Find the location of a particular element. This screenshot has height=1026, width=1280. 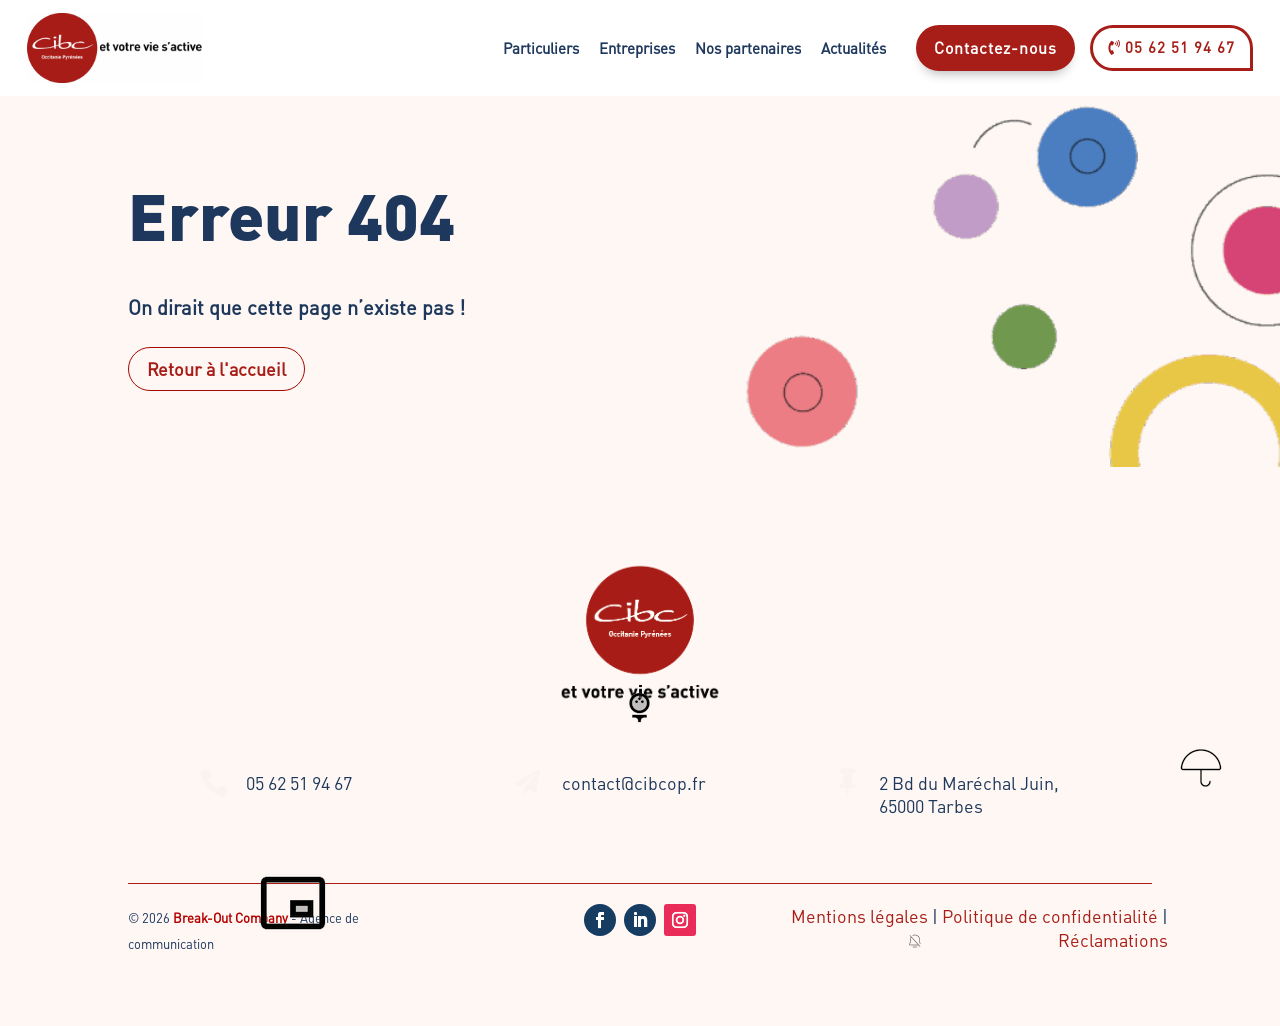

mute notifications is located at coordinates (915, 941).